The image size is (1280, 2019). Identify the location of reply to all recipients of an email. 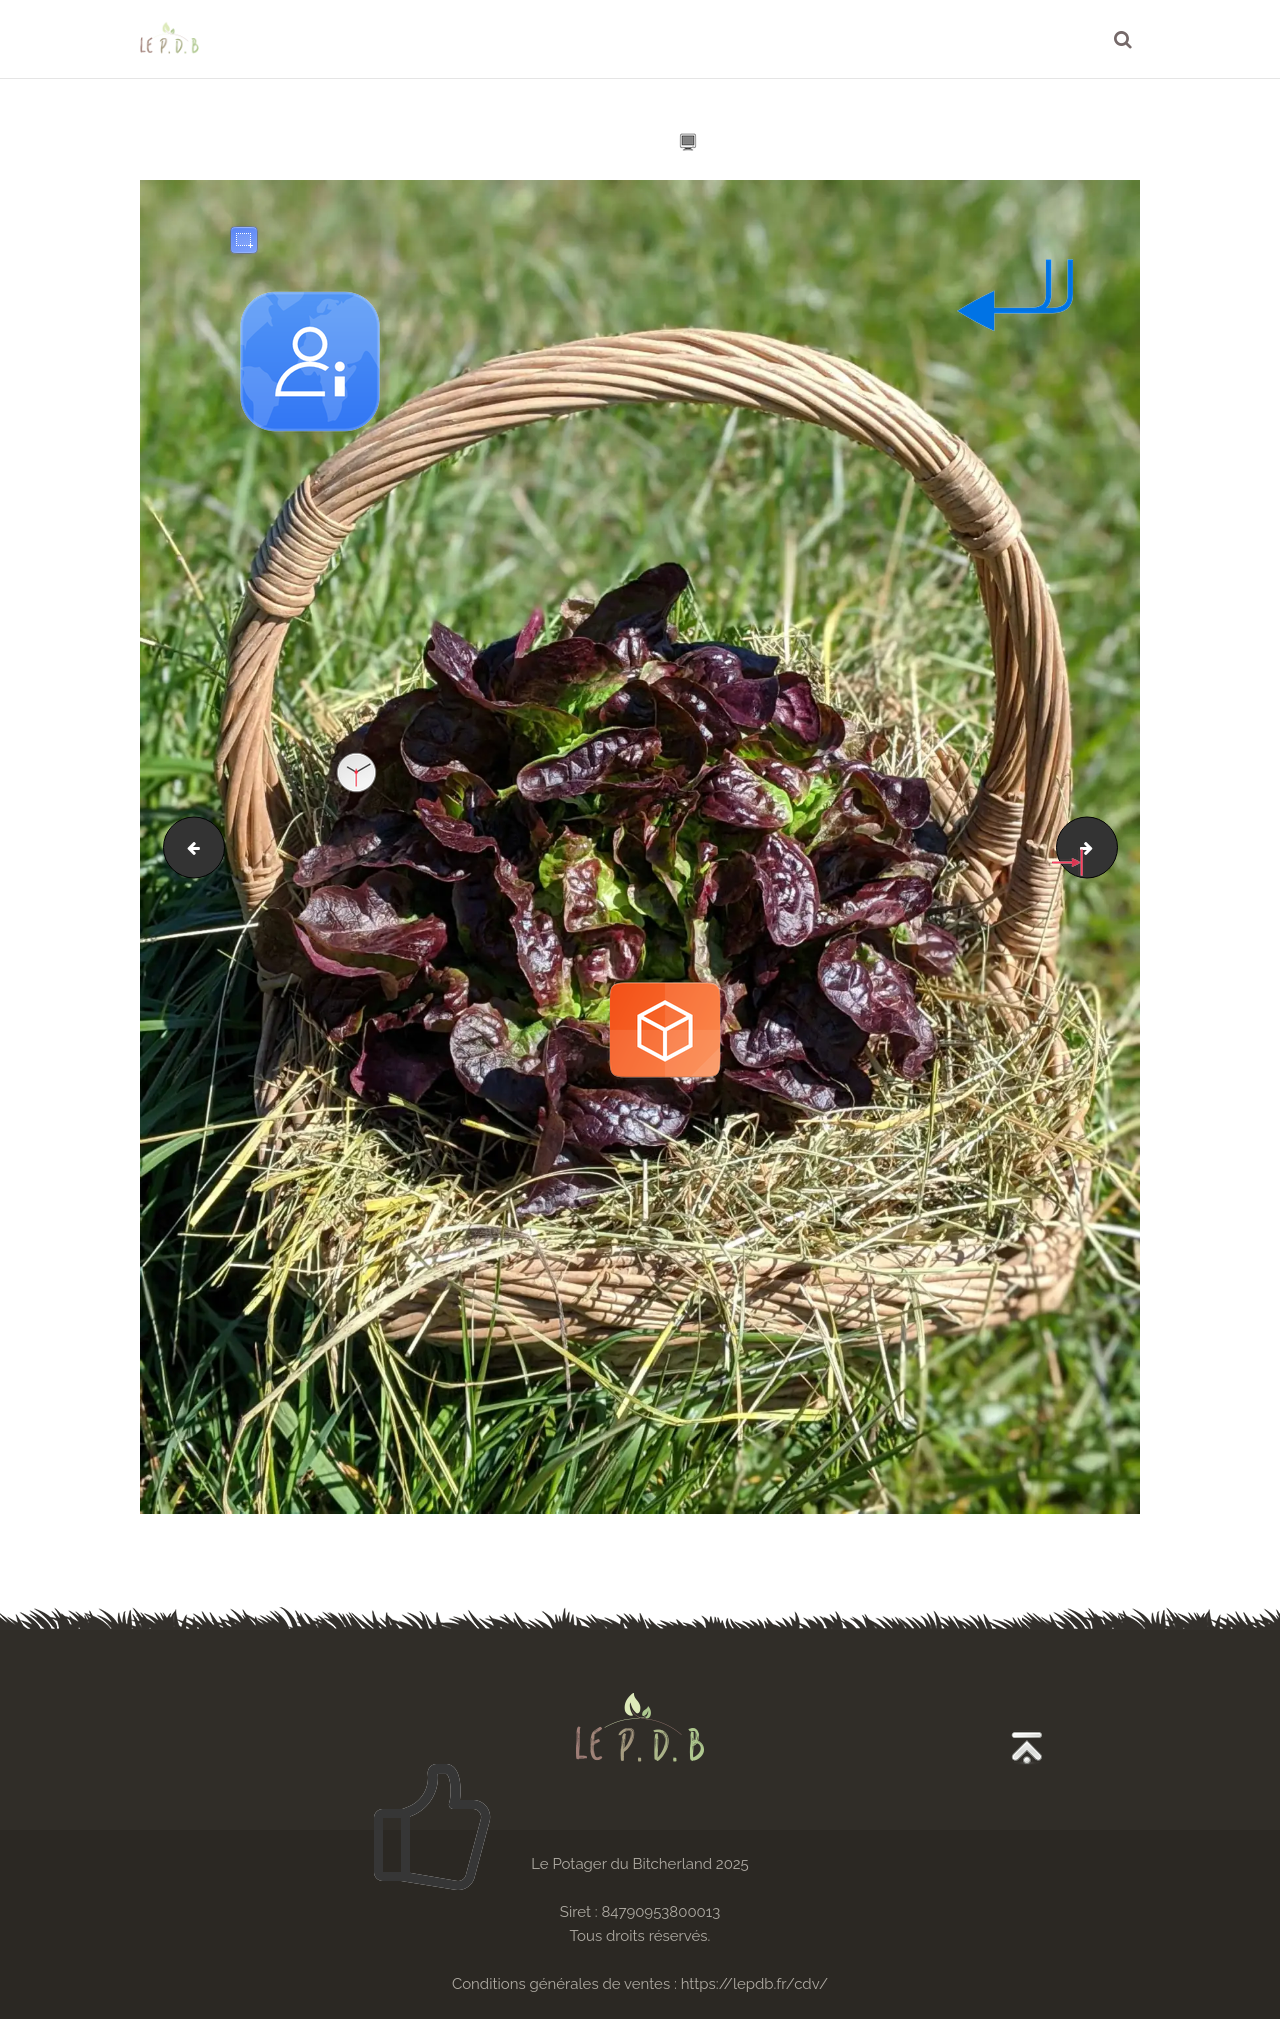
(1013, 294).